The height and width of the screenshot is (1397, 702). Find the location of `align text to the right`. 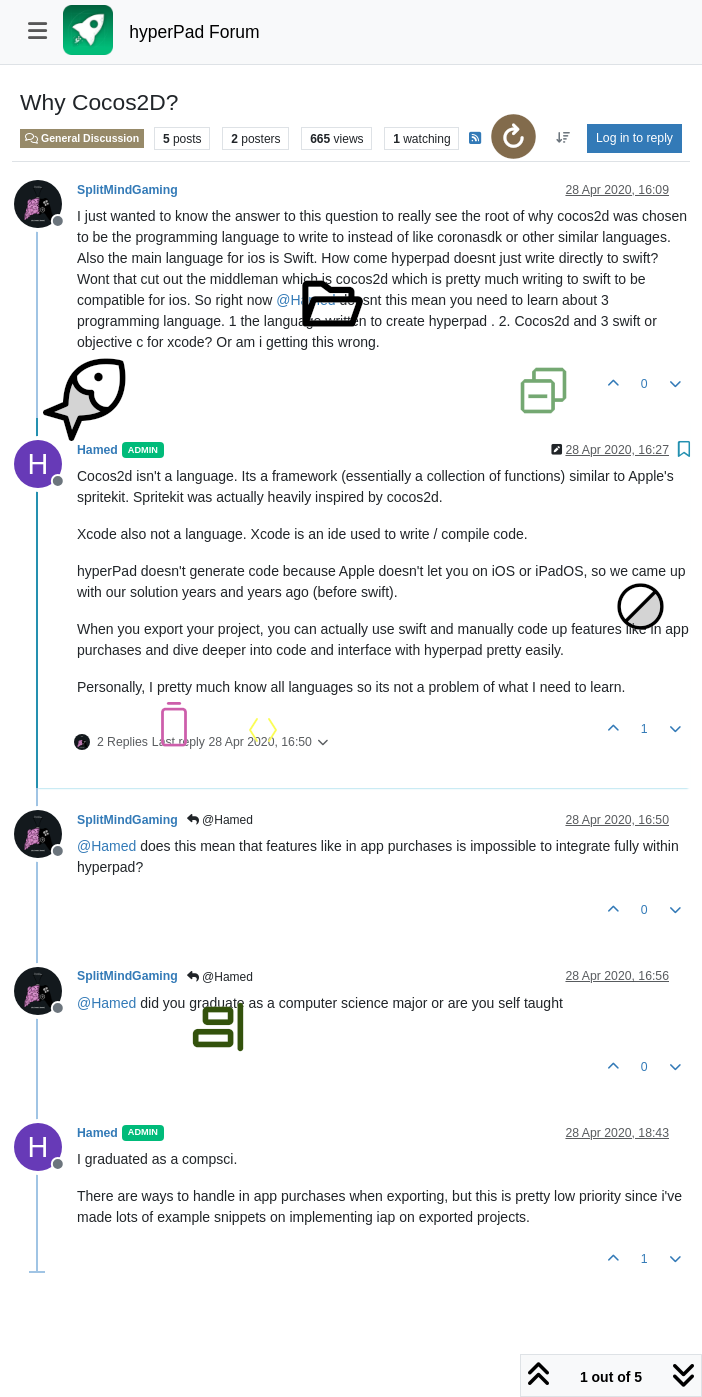

align text to the right is located at coordinates (219, 1027).